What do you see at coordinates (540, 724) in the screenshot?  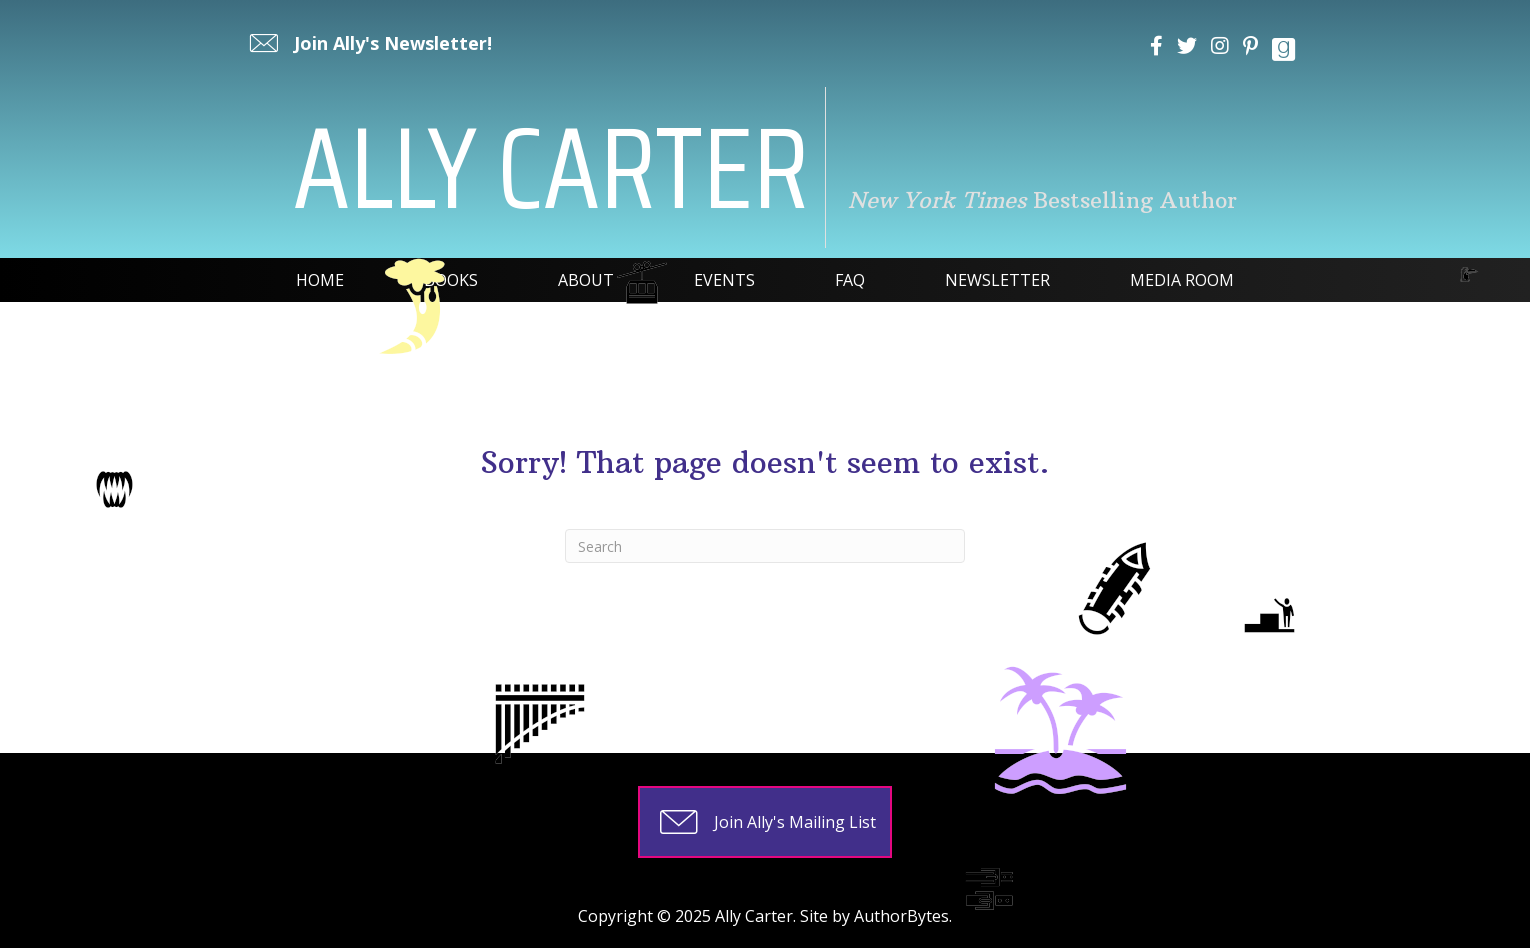 I see `access music or audio settings` at bounding box center [540, 724].